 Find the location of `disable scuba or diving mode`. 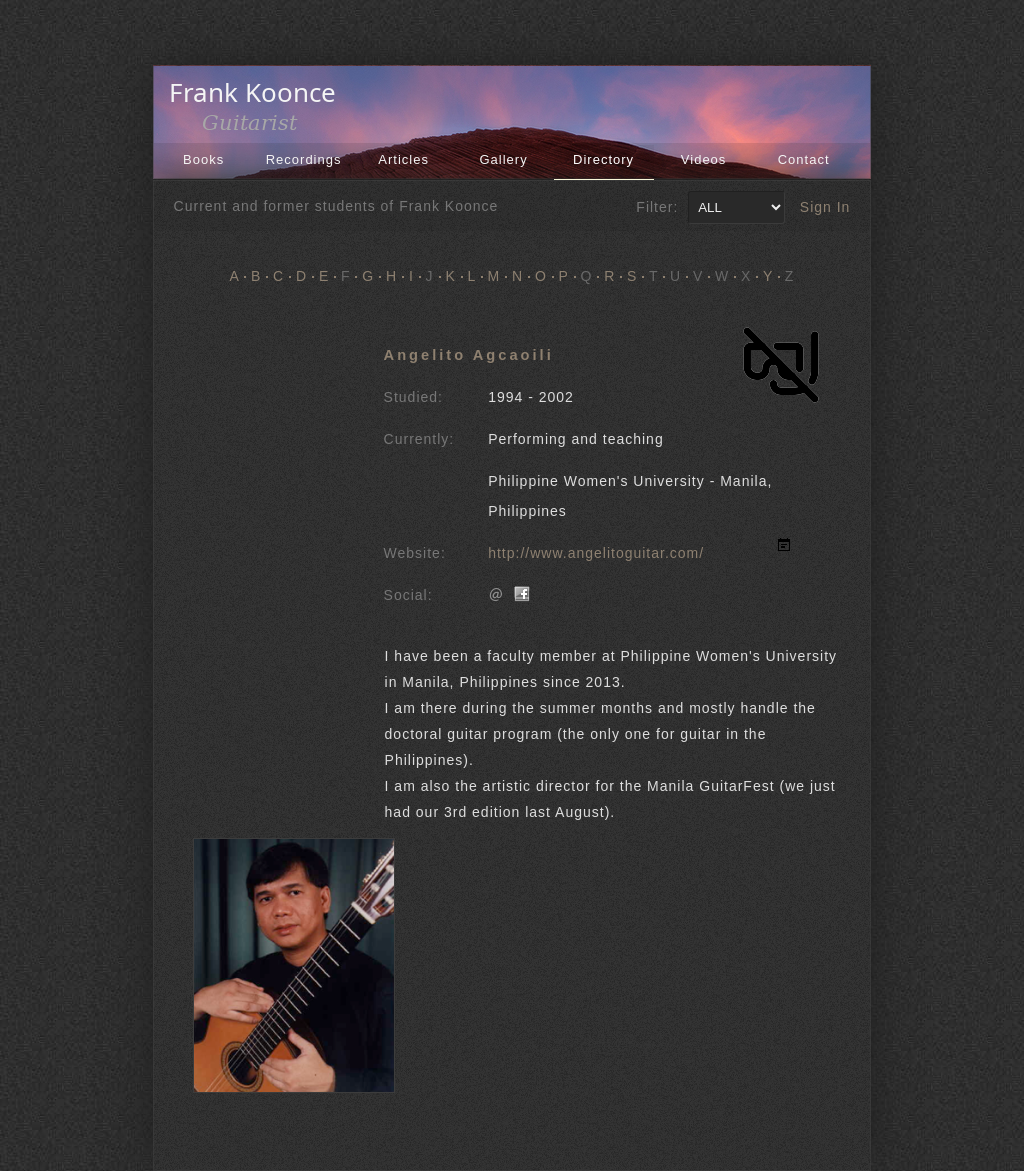

disable scuba or diving mode is located at coordinates (781, 365).